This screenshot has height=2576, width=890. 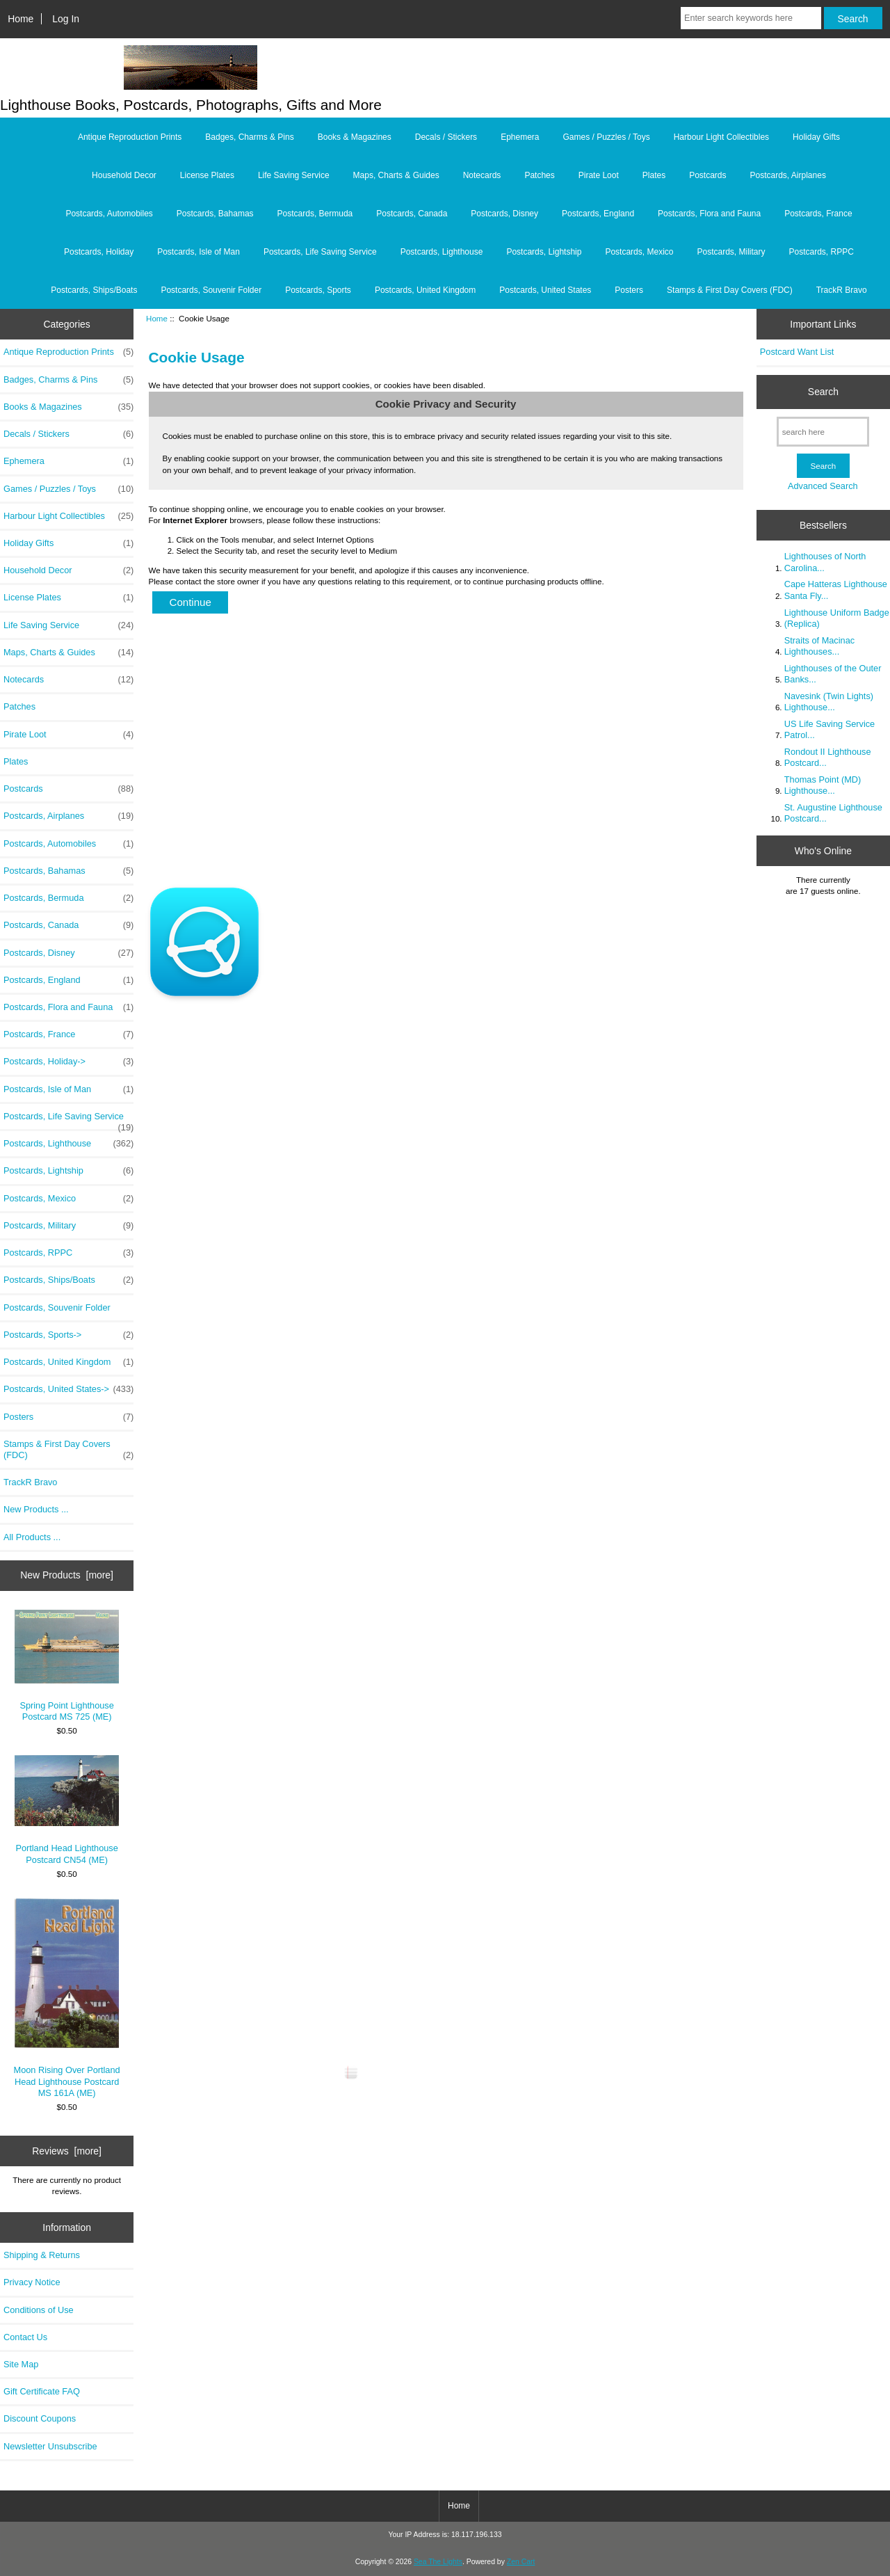 What do you see at coordinates (204, 942) in the screenshot?
I see `open syncthing file synchronization app` at bounding box center [204, 942].